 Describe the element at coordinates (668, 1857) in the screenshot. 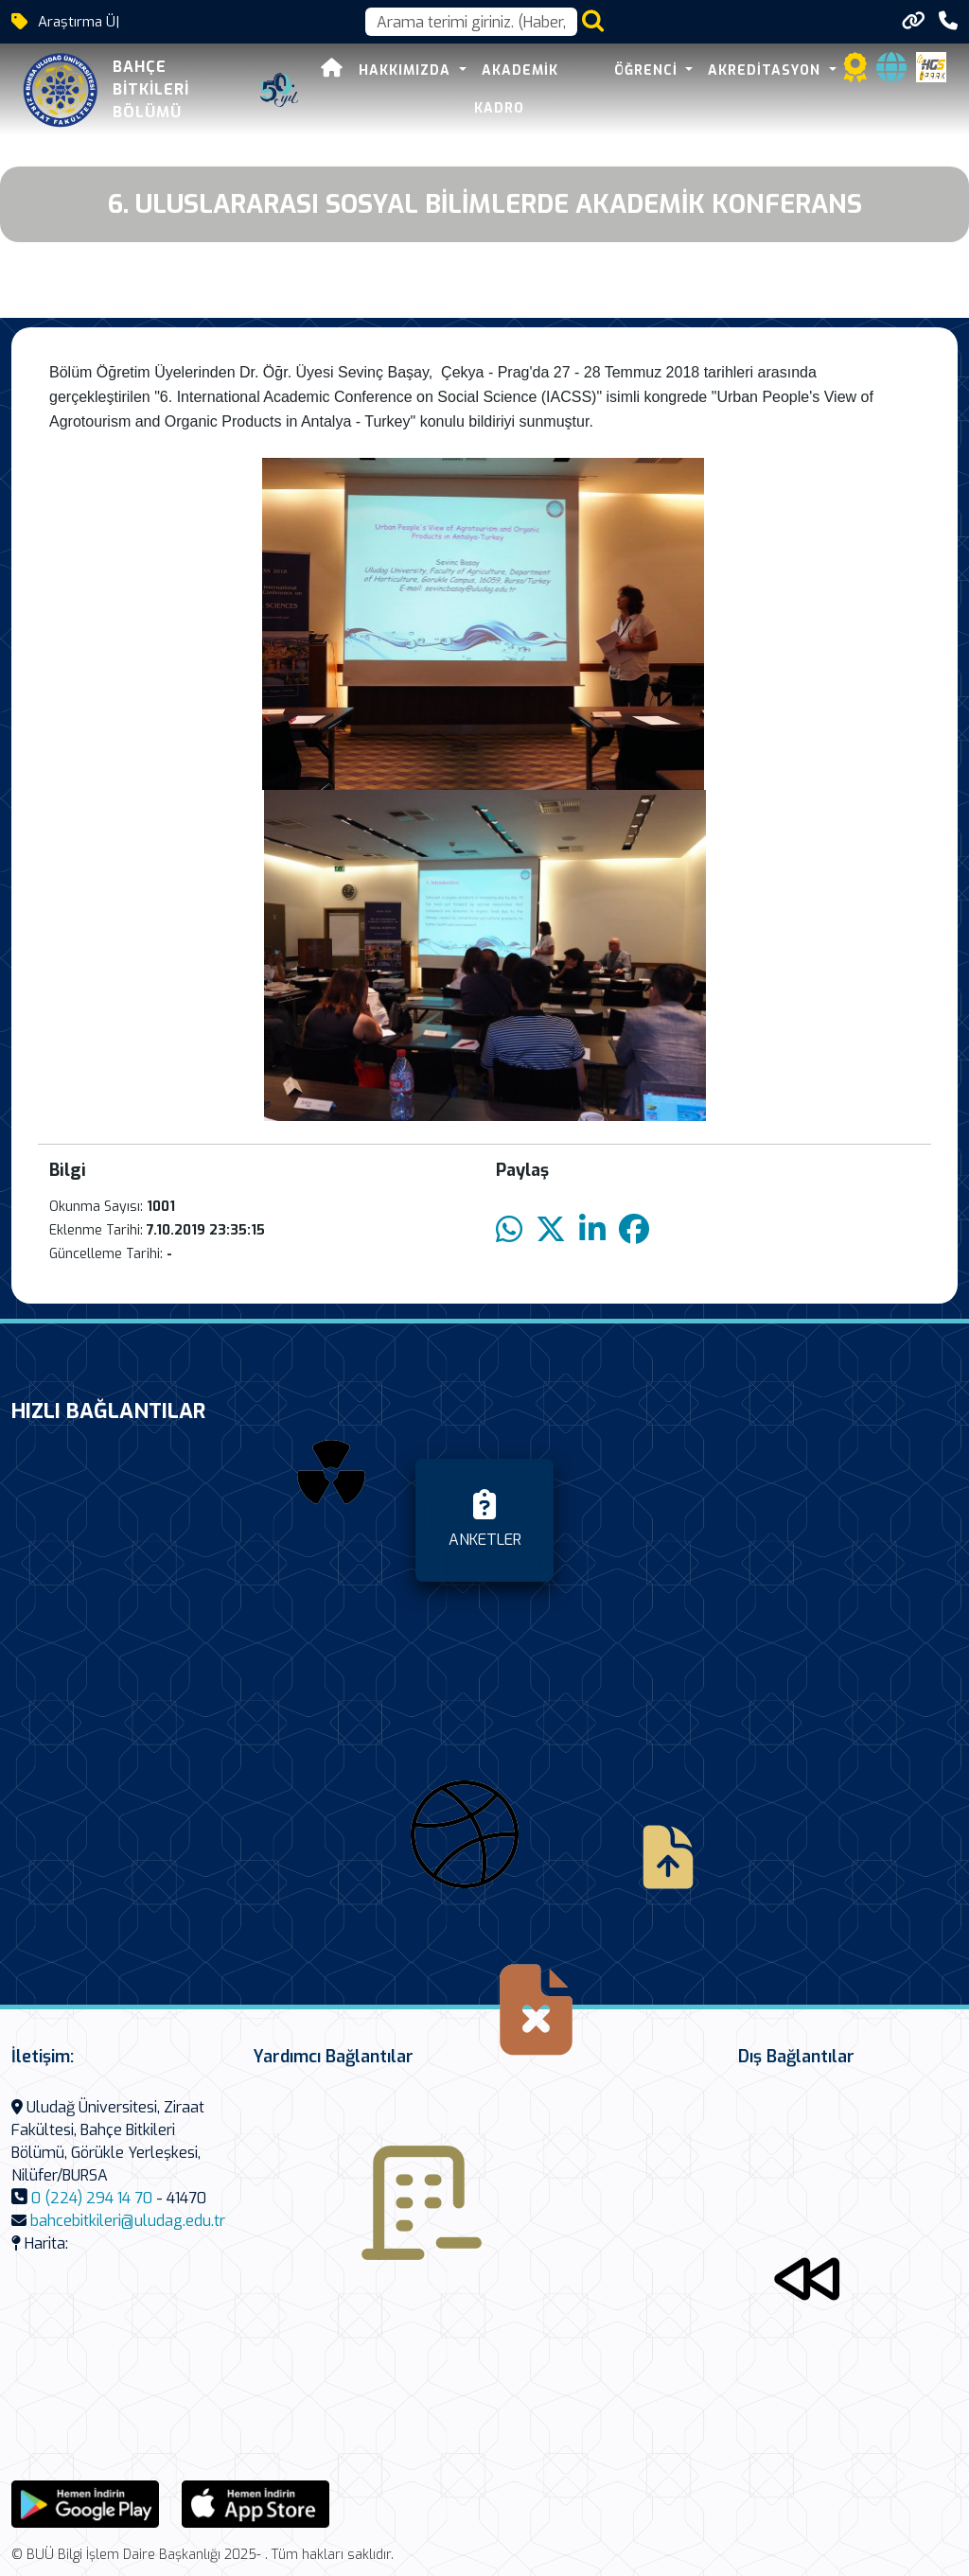

I see `upload a document` at that location.